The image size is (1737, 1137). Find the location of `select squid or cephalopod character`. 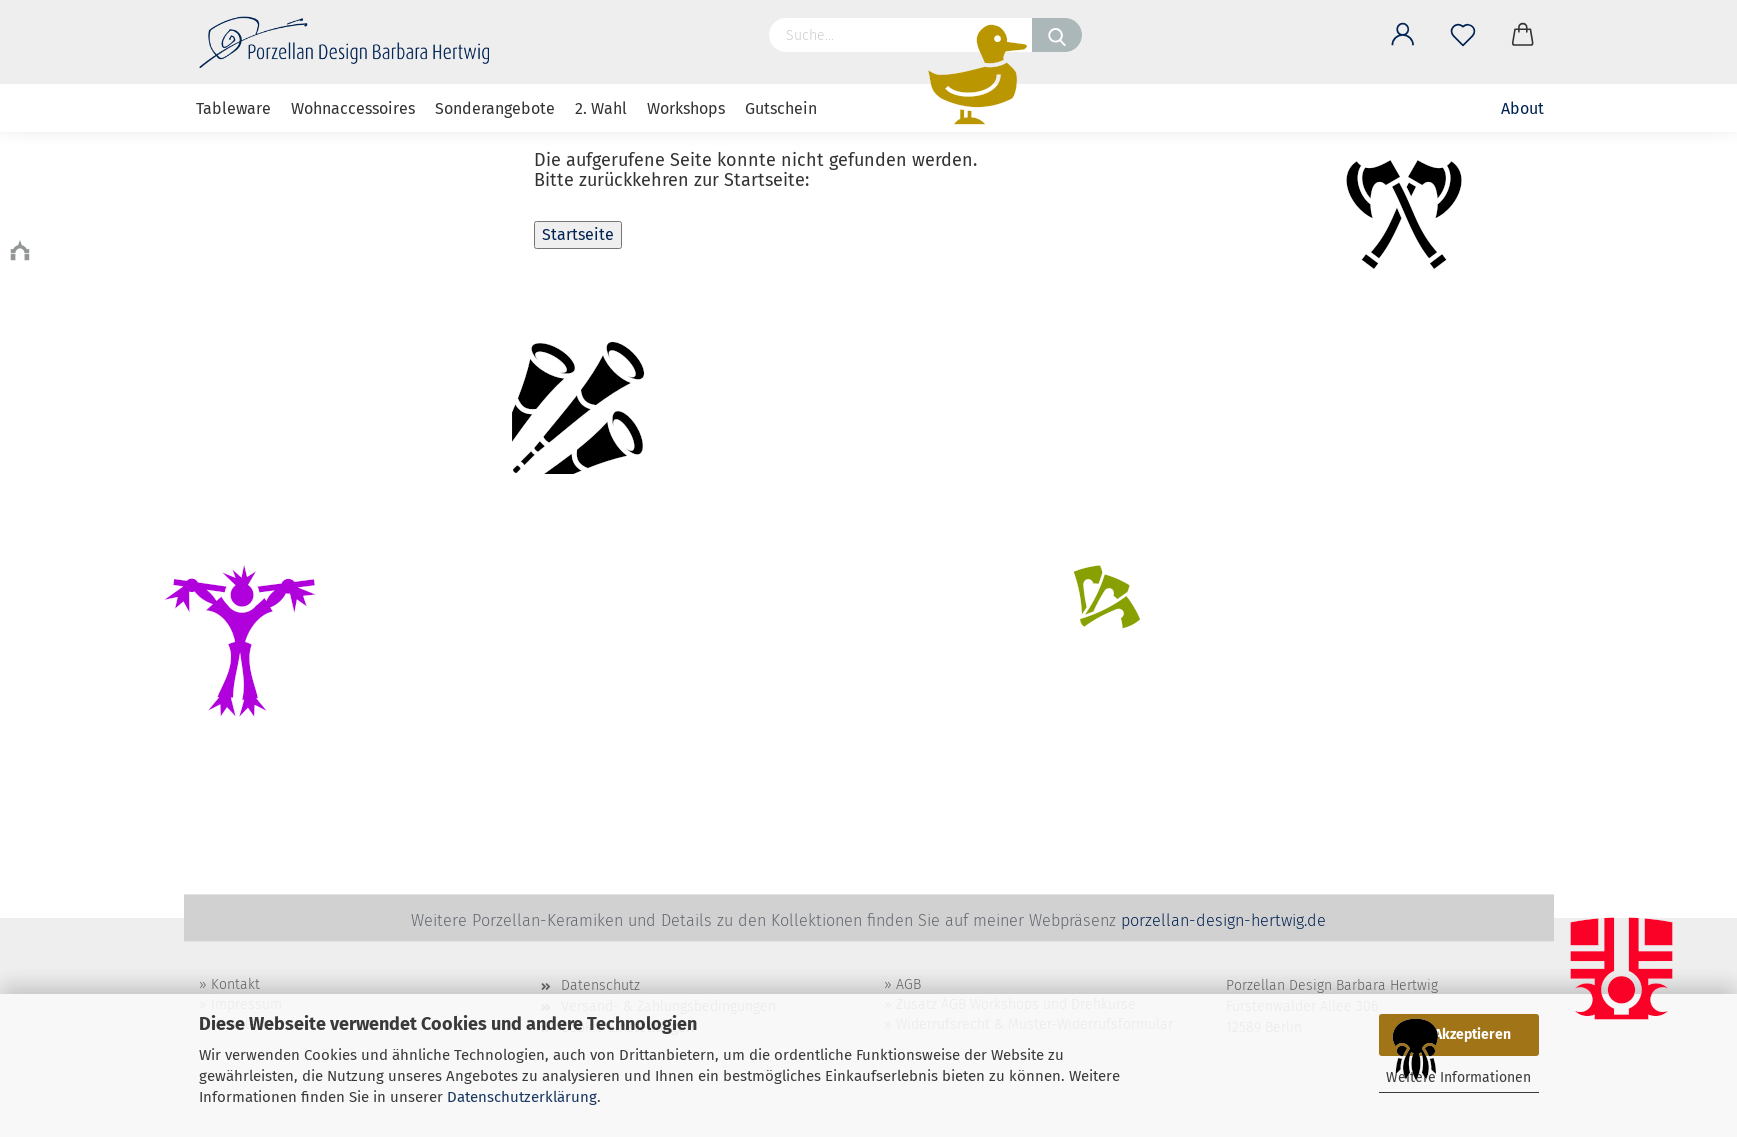

select squid or cephalopod character is located at coordinates (1415, 1050).